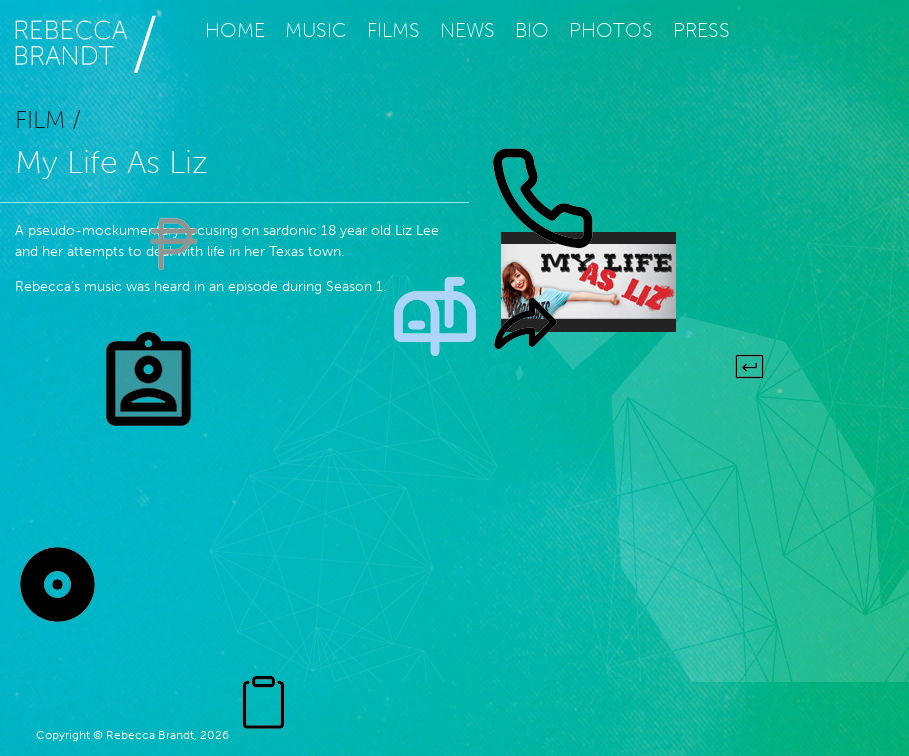 This screenshot has height=756, width=909. What do you see at coordinates (542, 198) in the screenshot?
I see `make a phone call` at bounding box center [542, 198].